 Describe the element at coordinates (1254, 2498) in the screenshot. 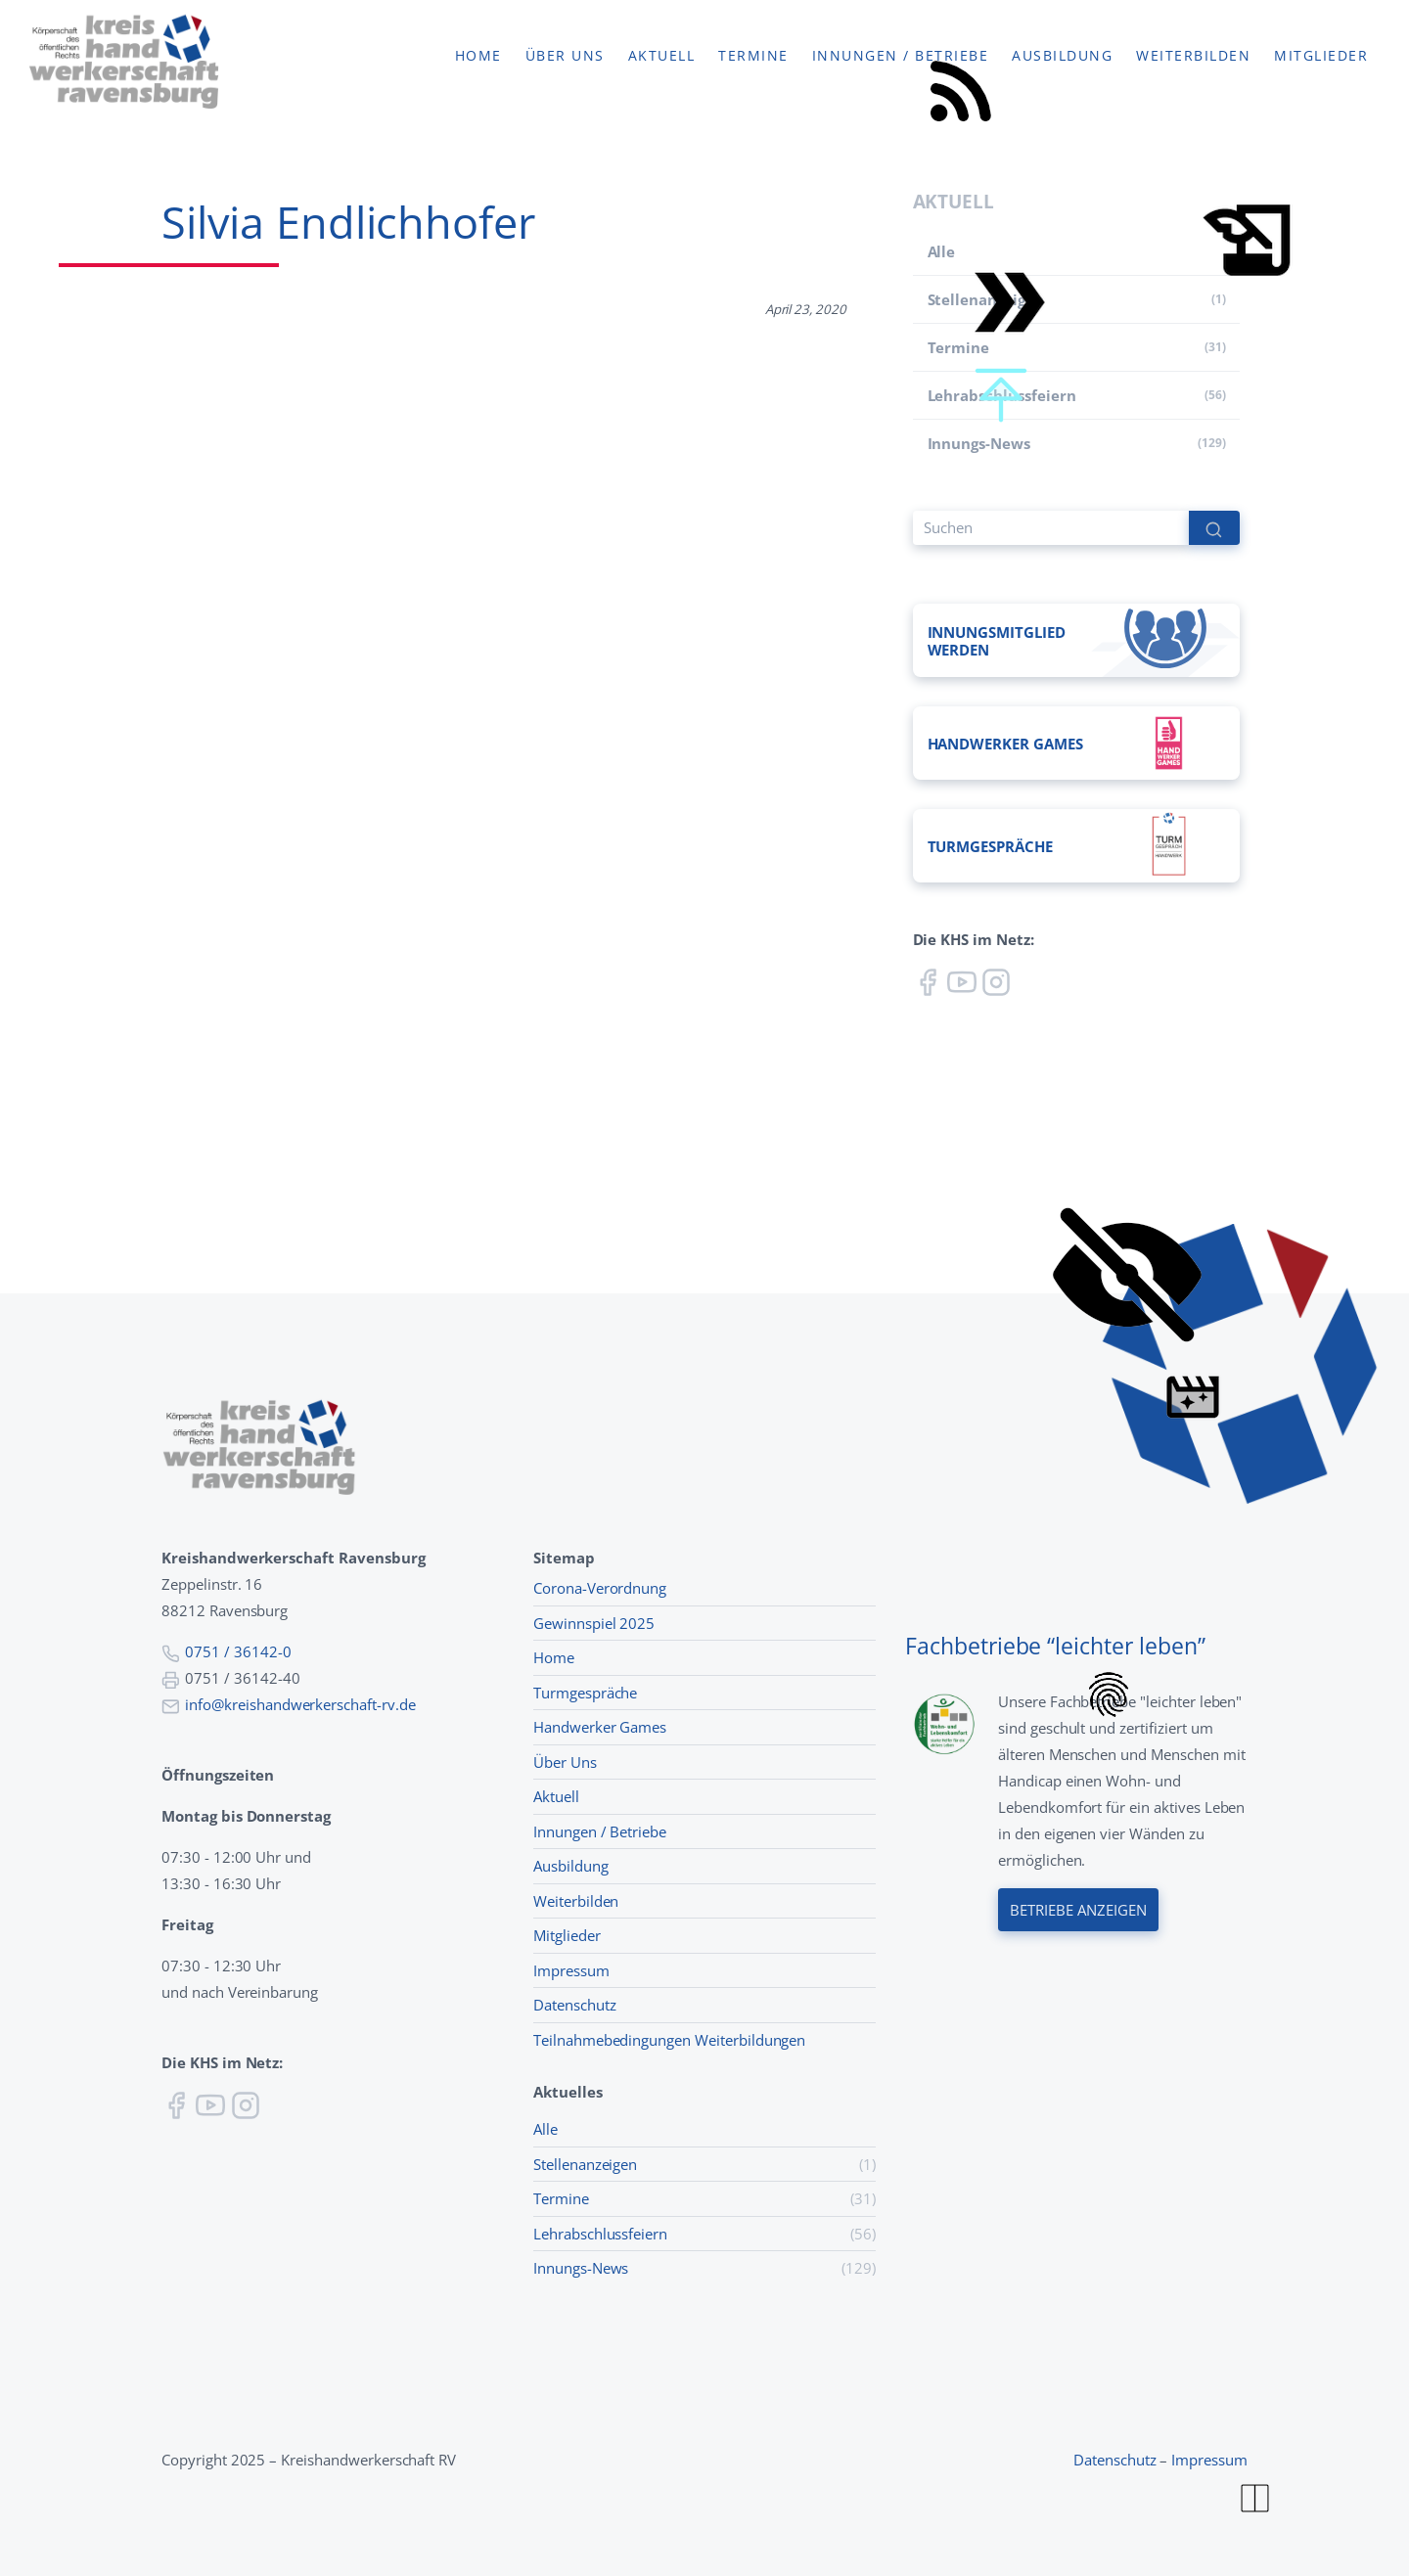

I see `split view horizontally` at that location.